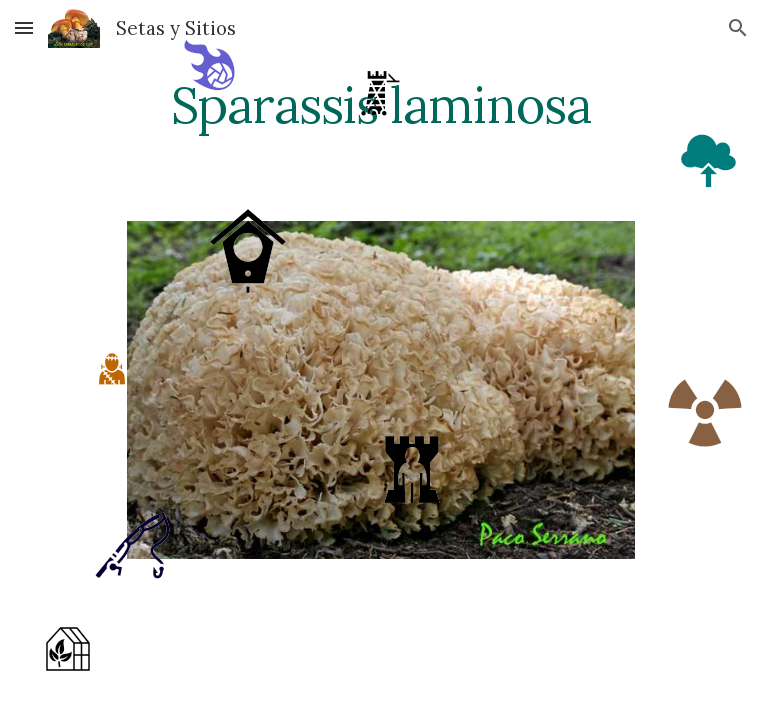  Describe the element at coordinates (708, 160) in the screenshot. I see `upload file to cloud storage` at that location.